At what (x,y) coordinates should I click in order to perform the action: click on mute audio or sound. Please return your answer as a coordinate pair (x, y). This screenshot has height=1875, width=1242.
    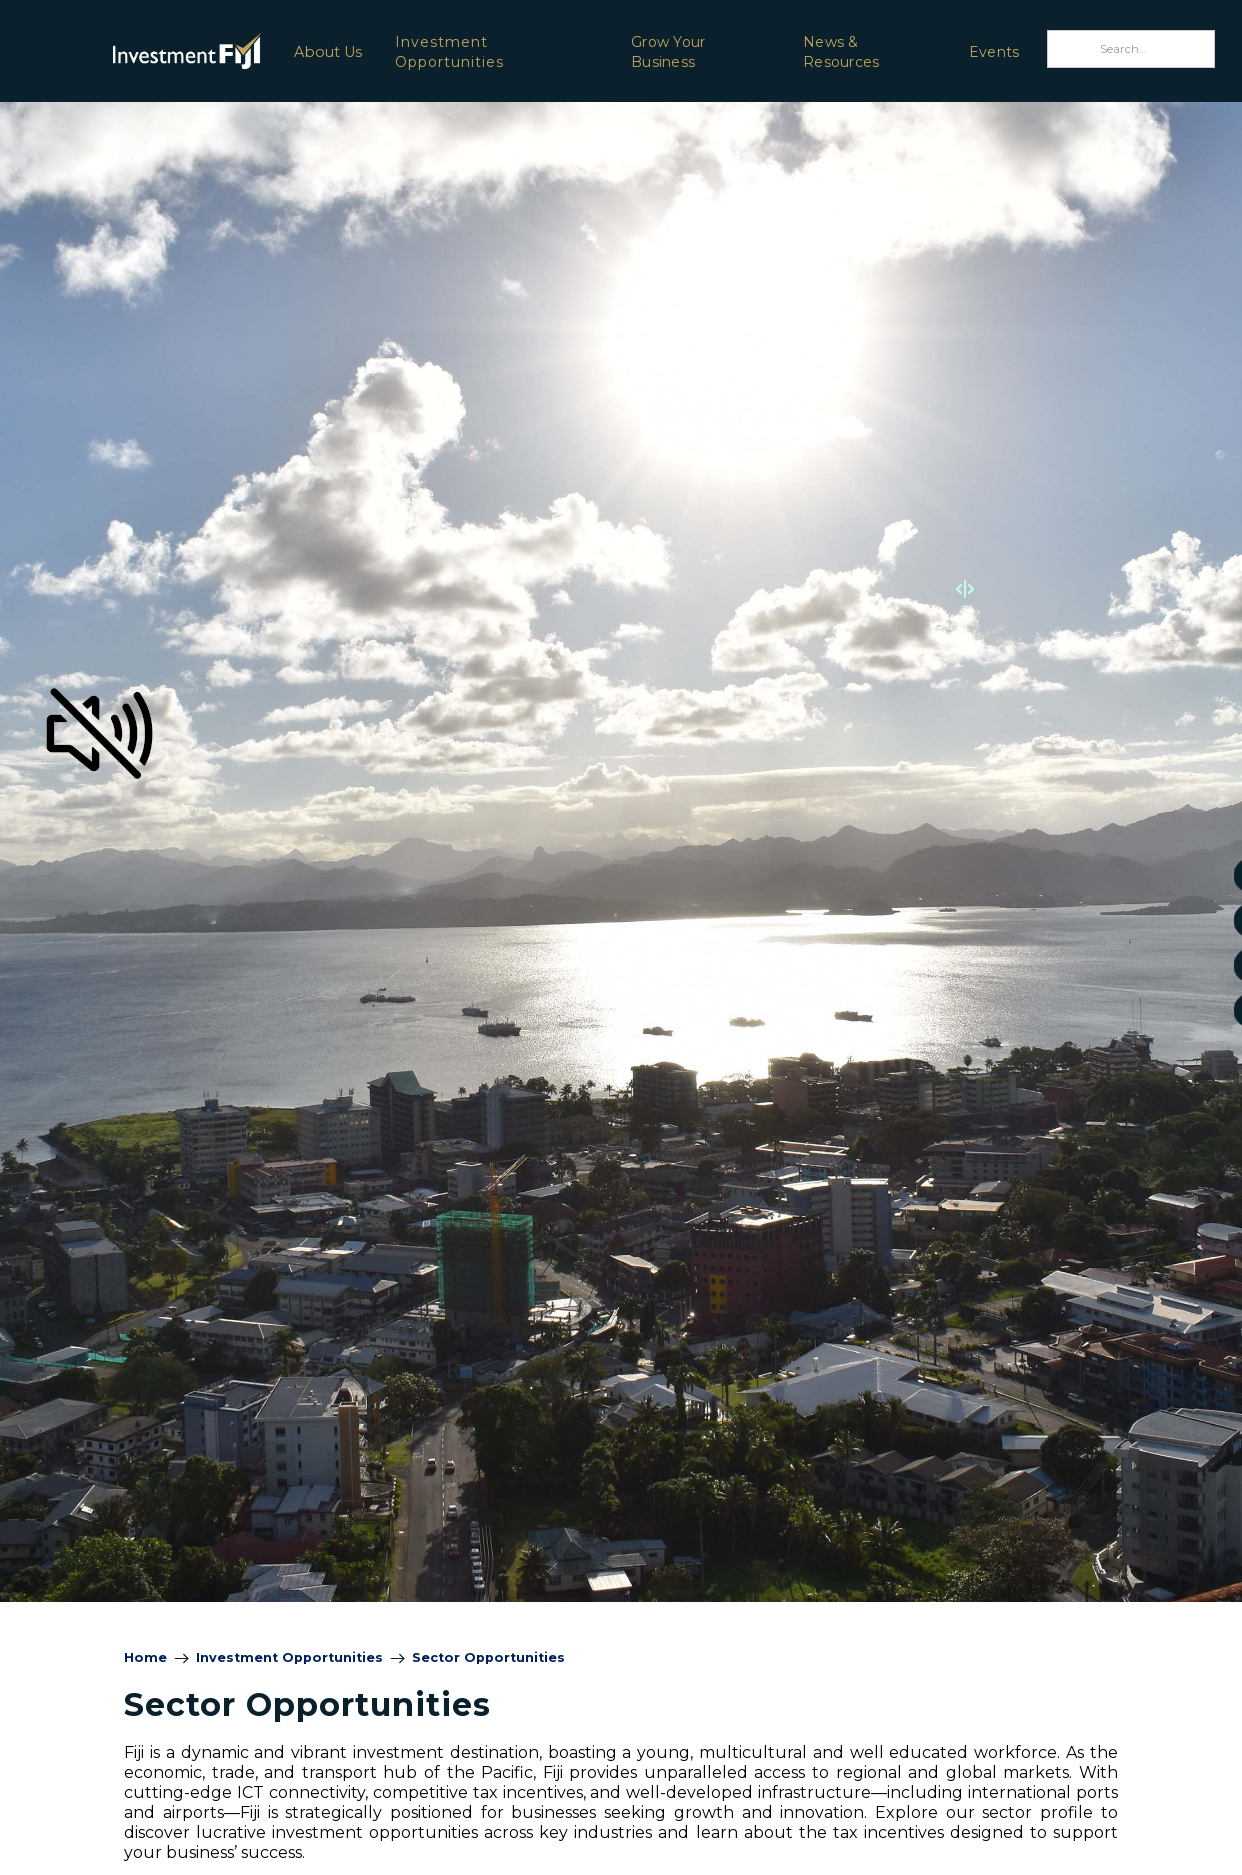
    Looking at the image, I should click on (99, 733).